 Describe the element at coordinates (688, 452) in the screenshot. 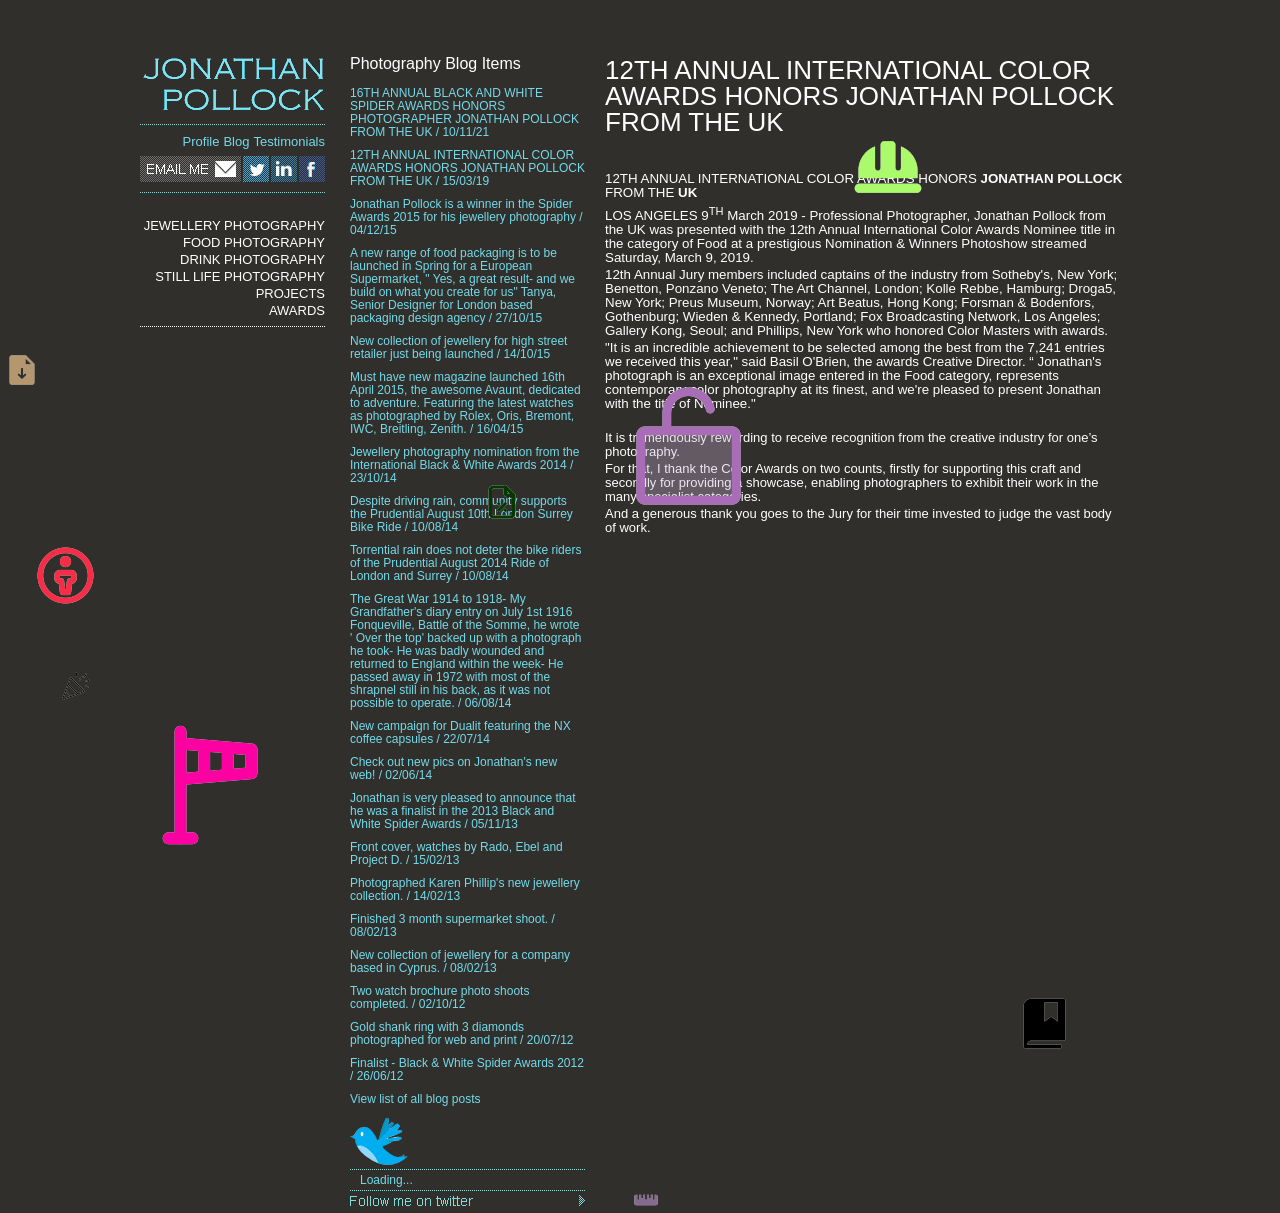

I see `unlocked or unsecured state` at that location.